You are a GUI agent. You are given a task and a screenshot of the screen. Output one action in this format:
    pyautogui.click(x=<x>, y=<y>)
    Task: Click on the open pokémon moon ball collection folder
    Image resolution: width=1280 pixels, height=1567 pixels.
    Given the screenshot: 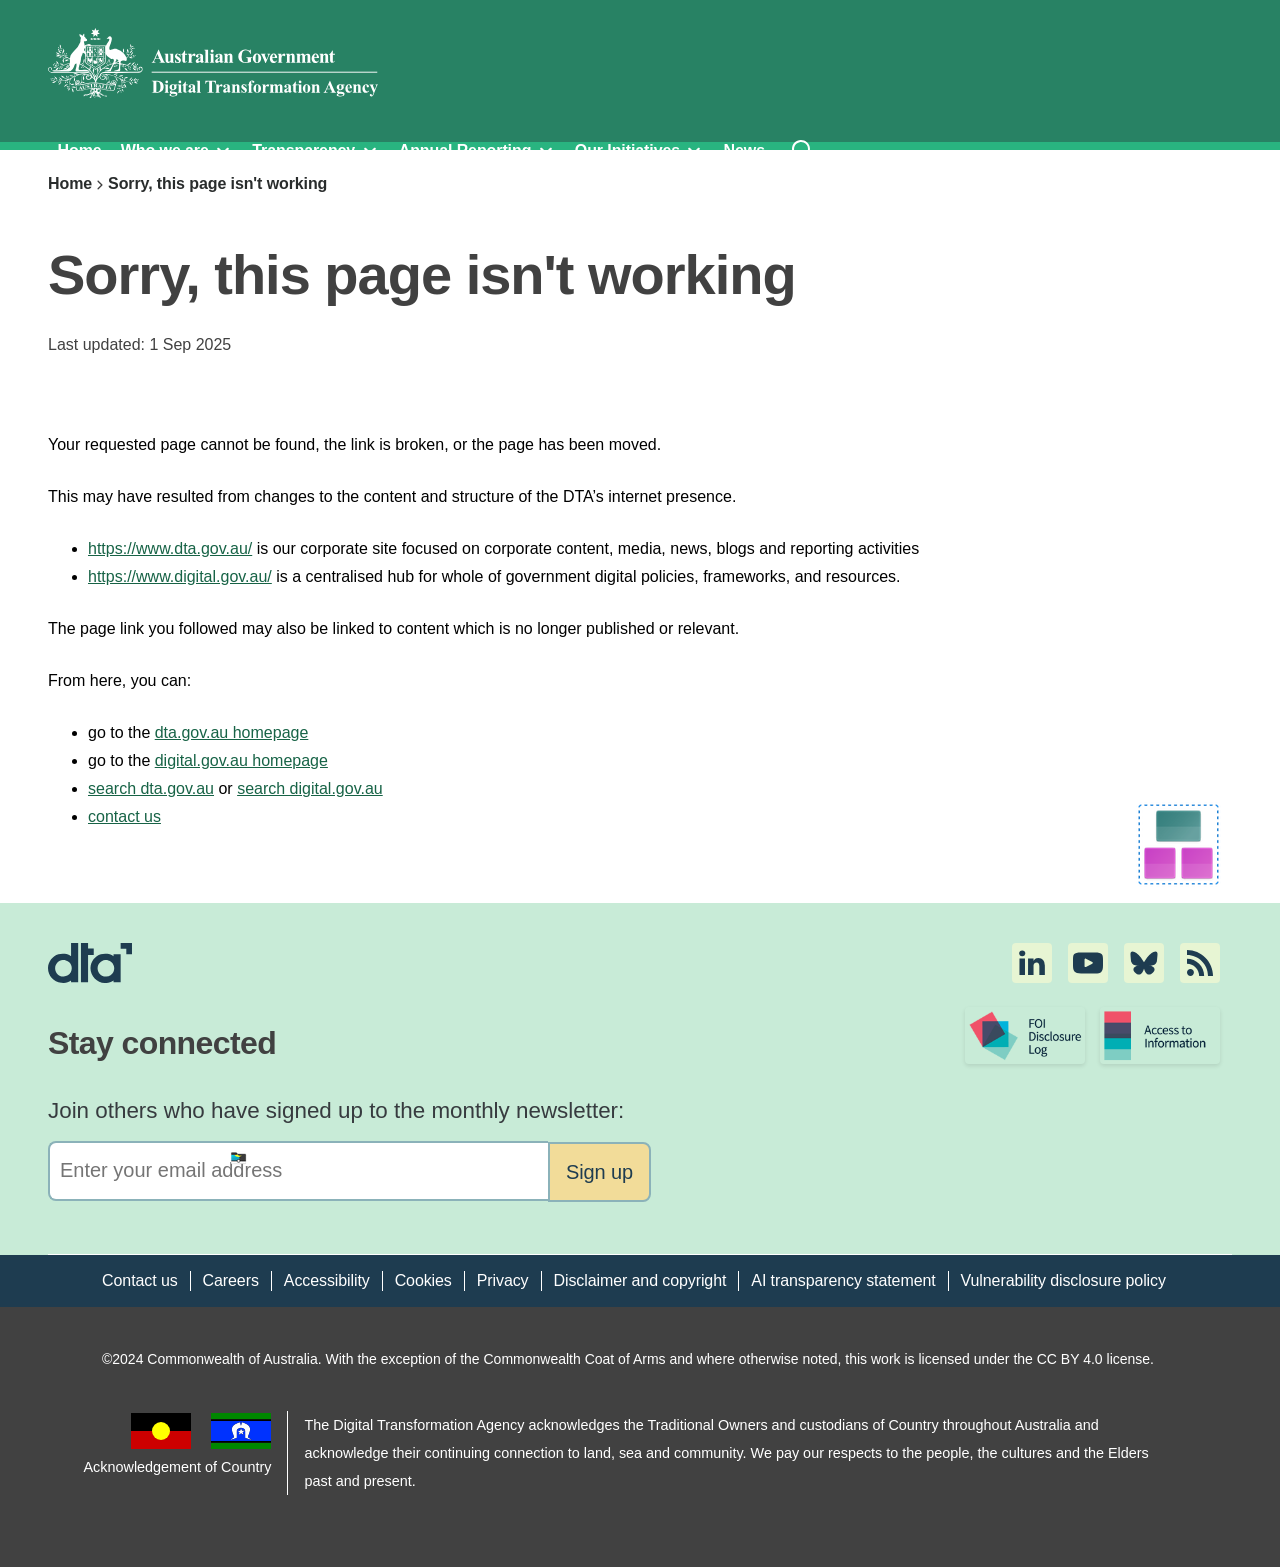 What is the action you would take?
    pyautogui.click(x=238, y=1158)
    